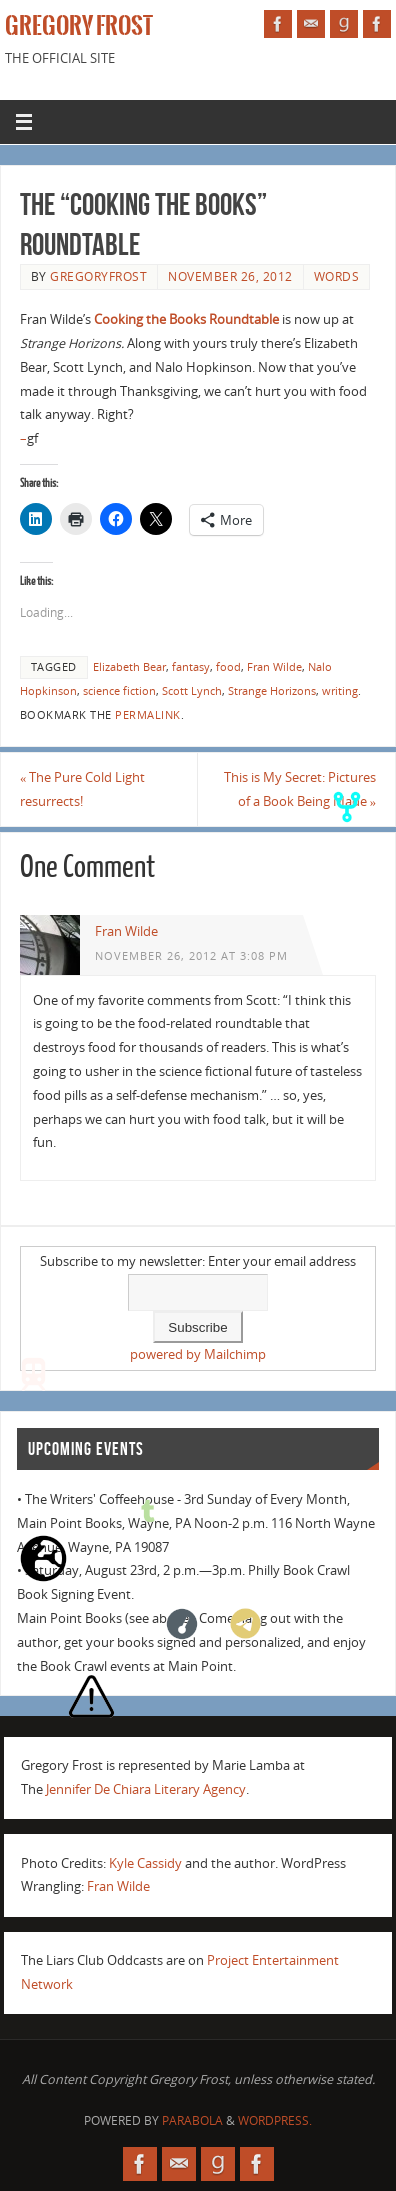 This screenshot has height=2191, width=396. I want to click on view system performance or speed metrics, so click(182, 1624).